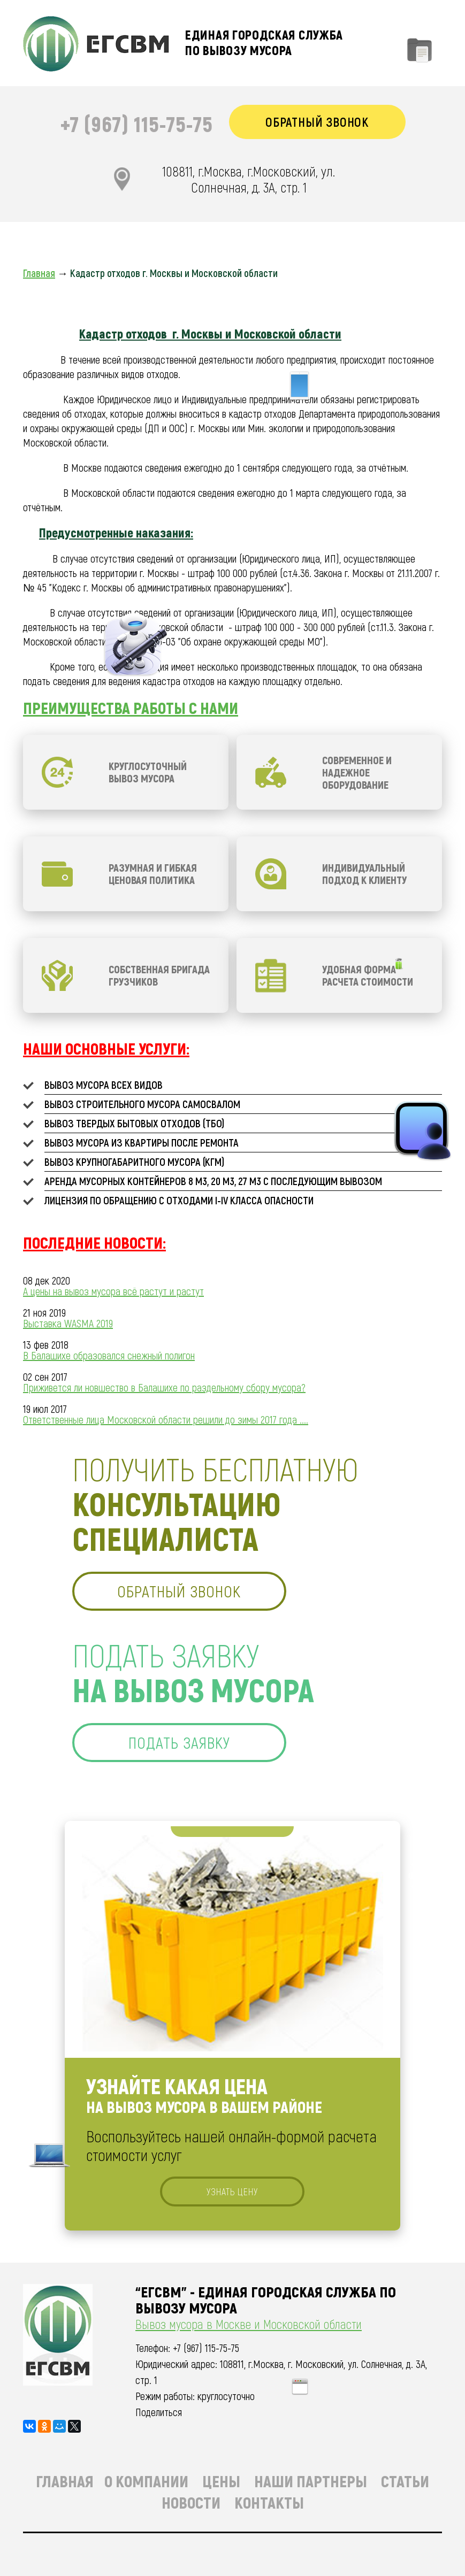 This screenshot has width=465, height=2576. What do you see at coordinates (133, 647) in the screenshot?
I see `open Automator to create automated workflows` at bounding box center [133, 647].